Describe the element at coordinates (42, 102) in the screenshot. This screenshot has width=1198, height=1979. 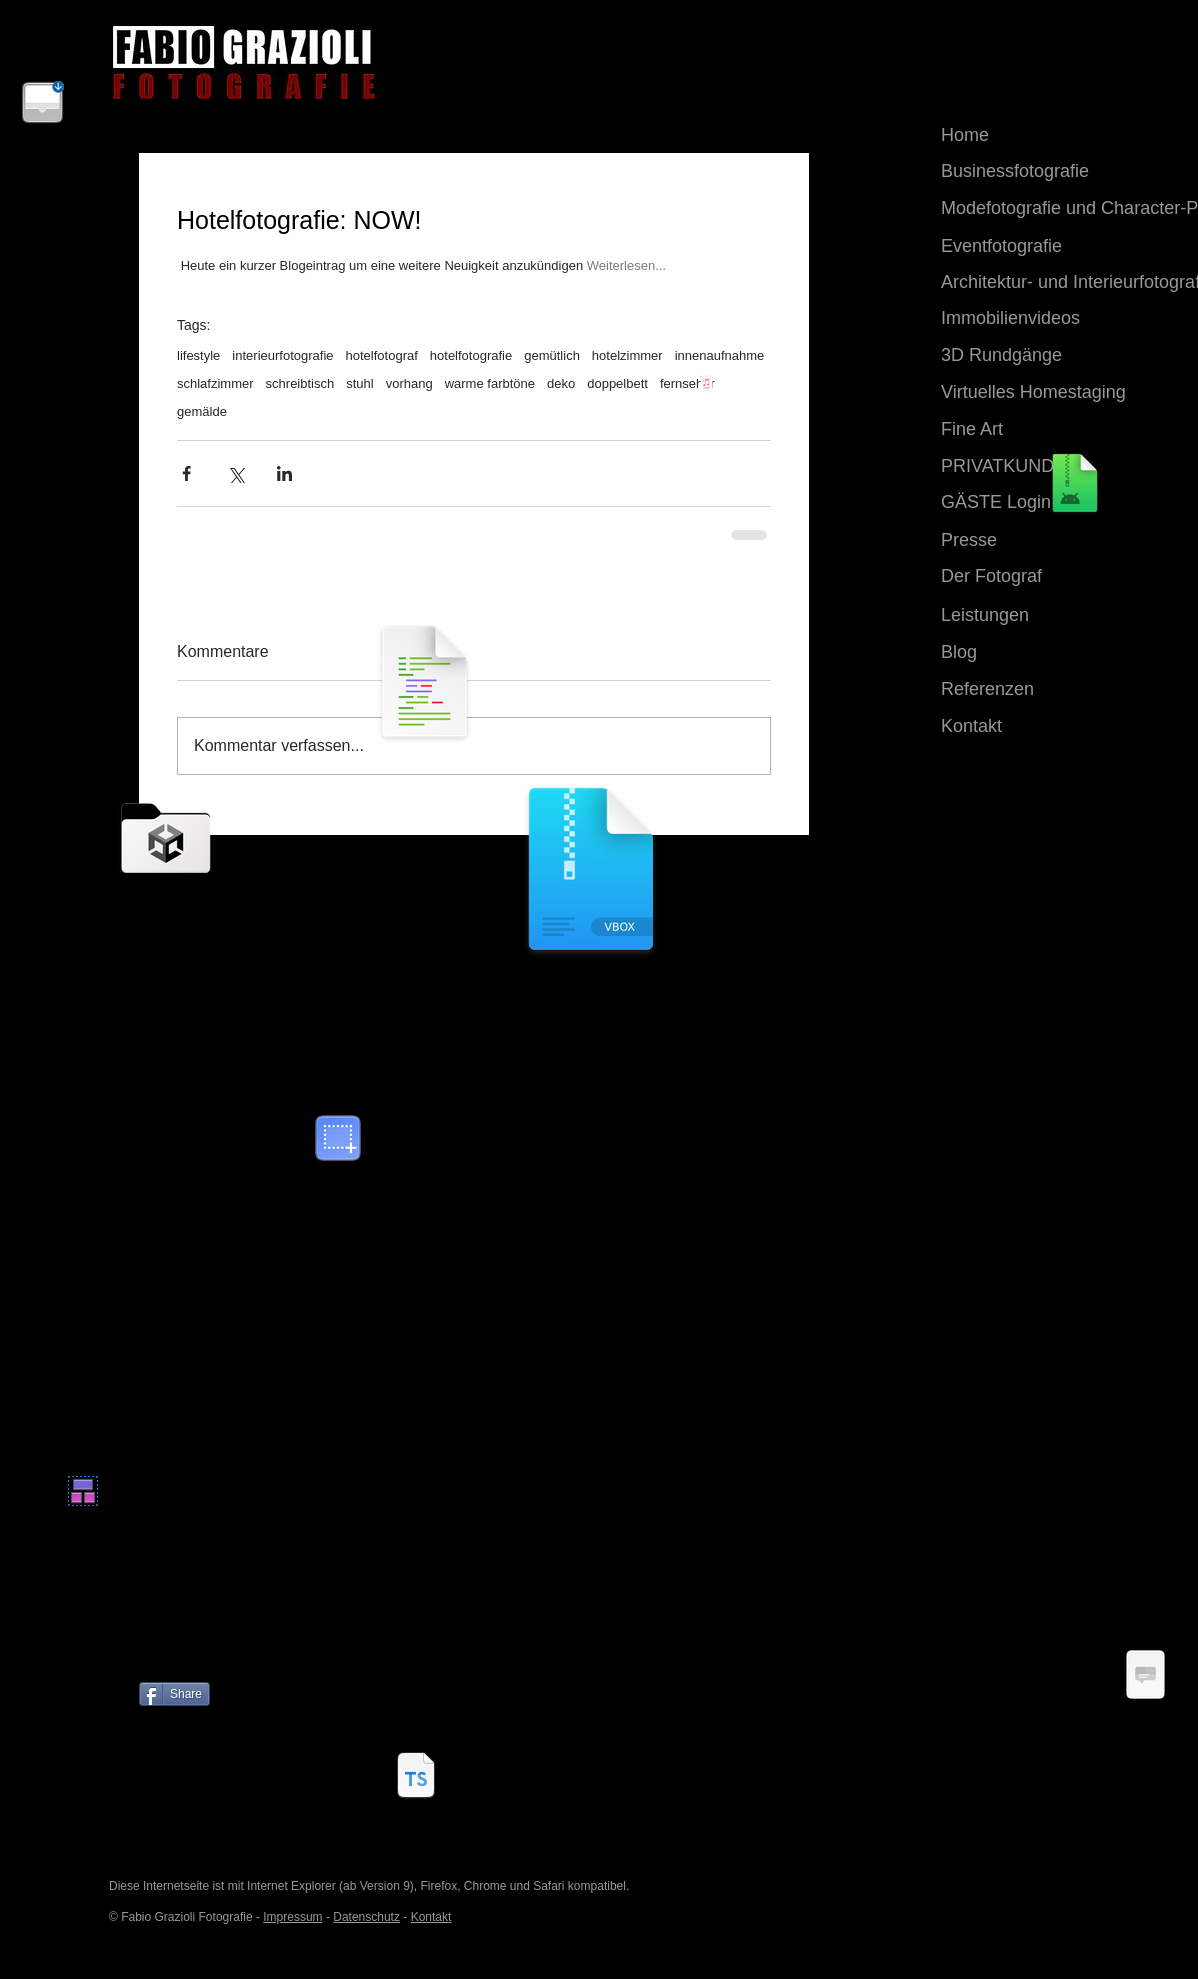
I see `open your email inbox` at that location.